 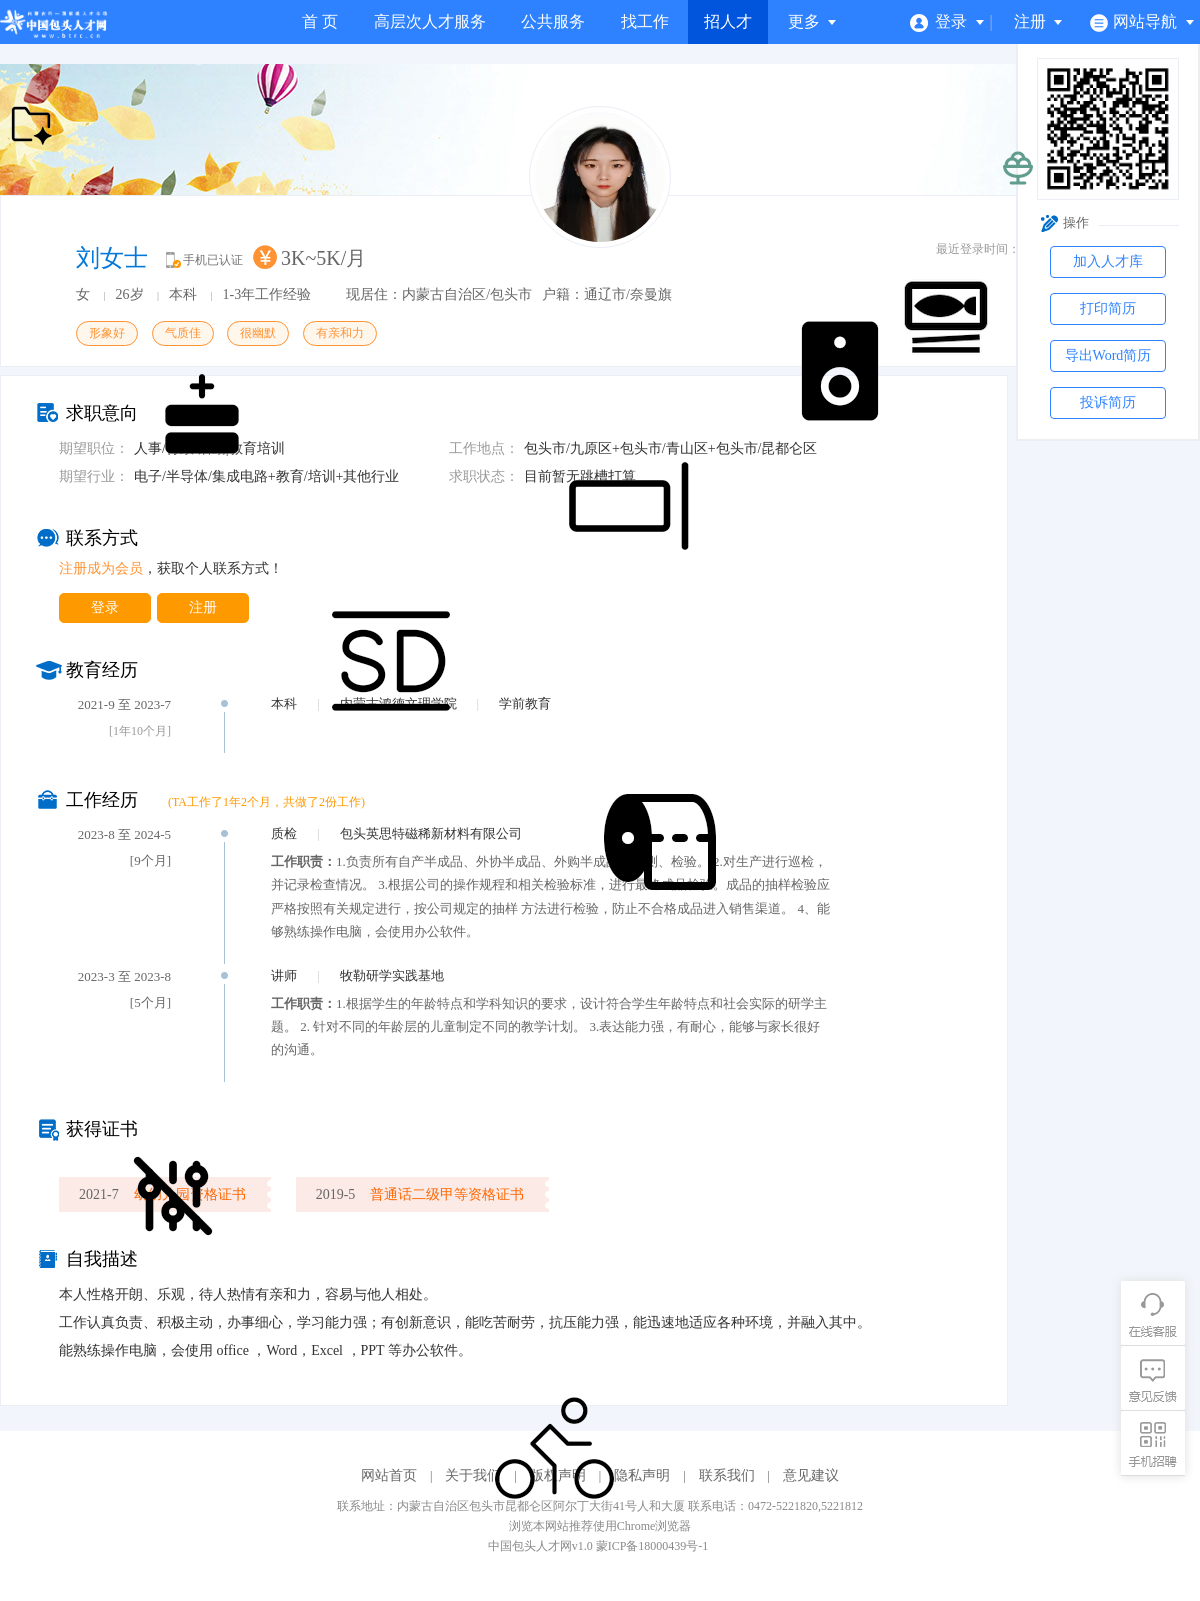 What do you see at coordinates (840, 371) in the screenshot?
I see `access audio or speaker settings` at bounding box center [840, 371].